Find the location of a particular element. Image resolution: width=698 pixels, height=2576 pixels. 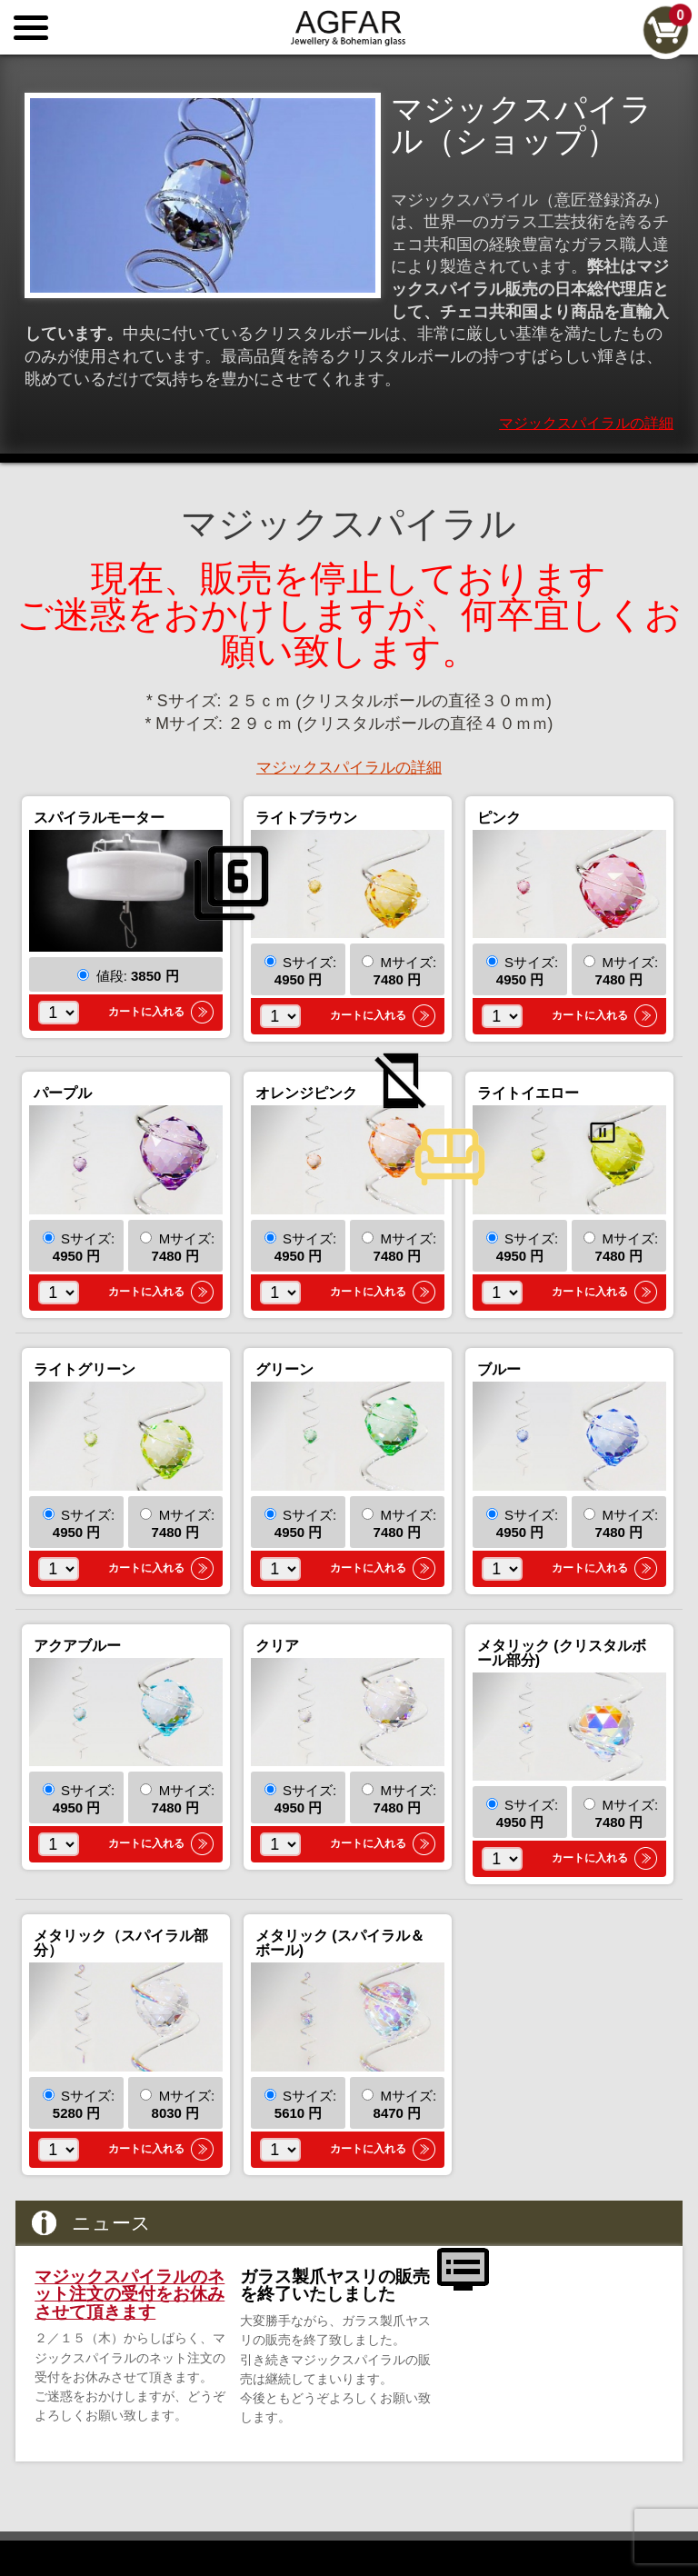

access DVR or recorded content is located at coordinates (463, 2269).